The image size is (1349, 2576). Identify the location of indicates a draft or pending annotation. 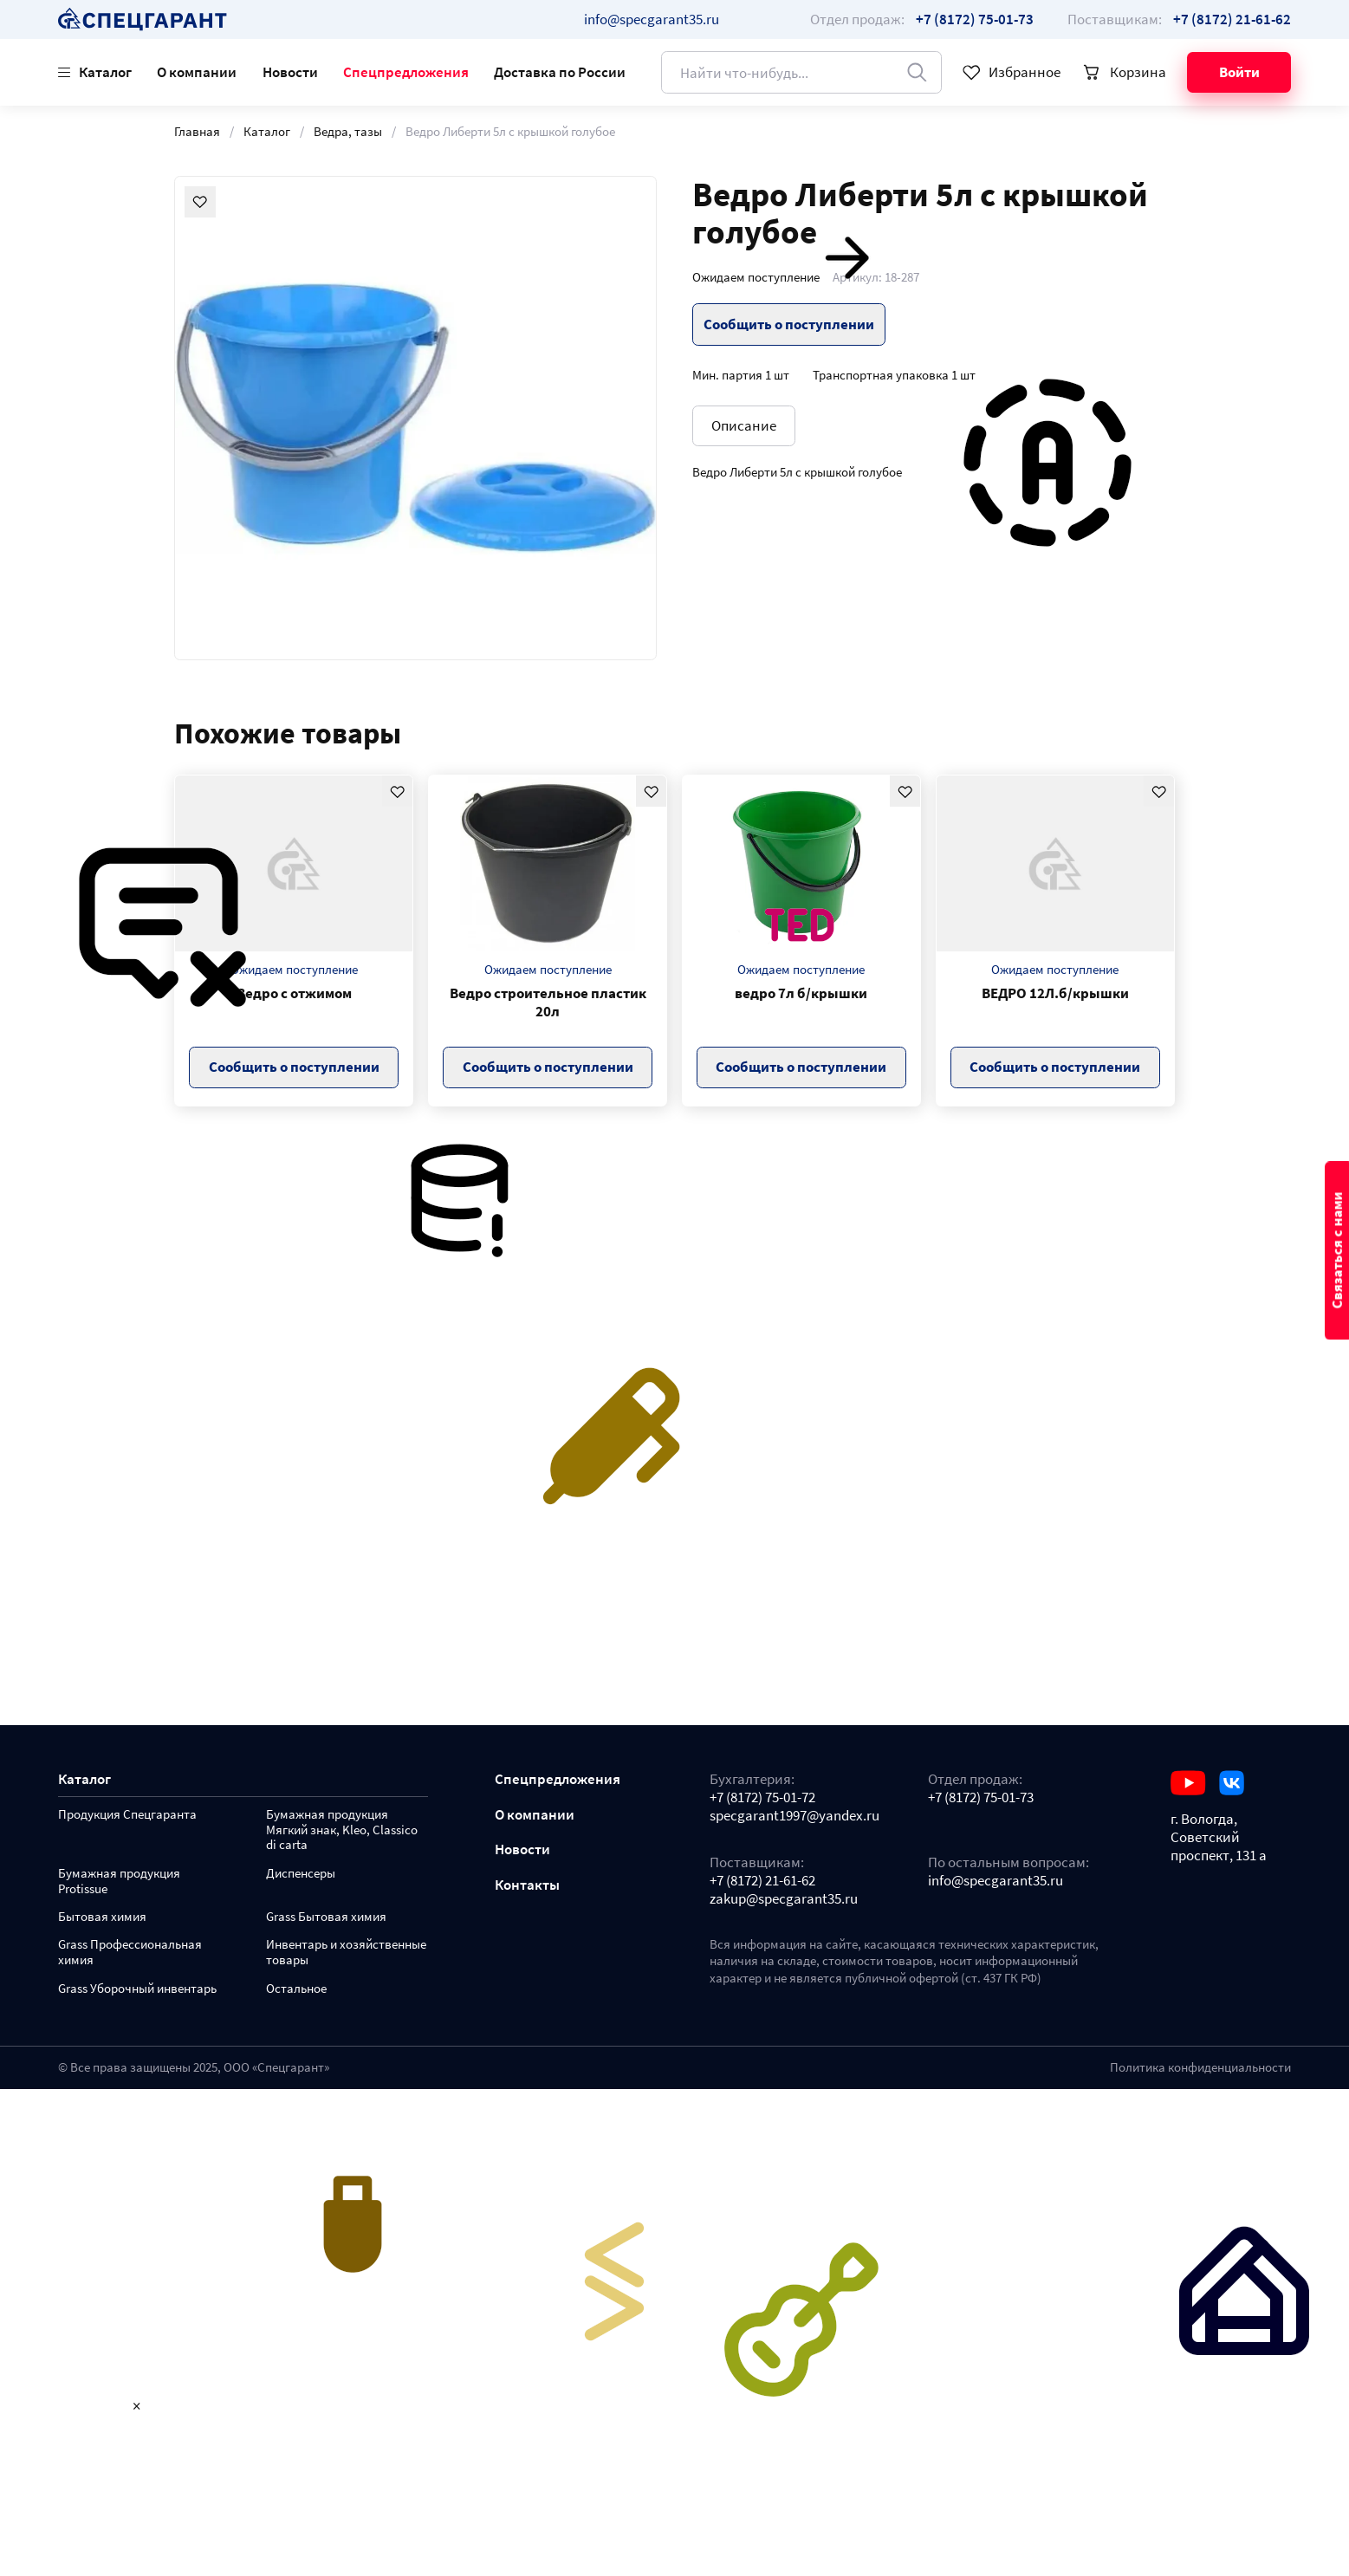
(1047, 463).